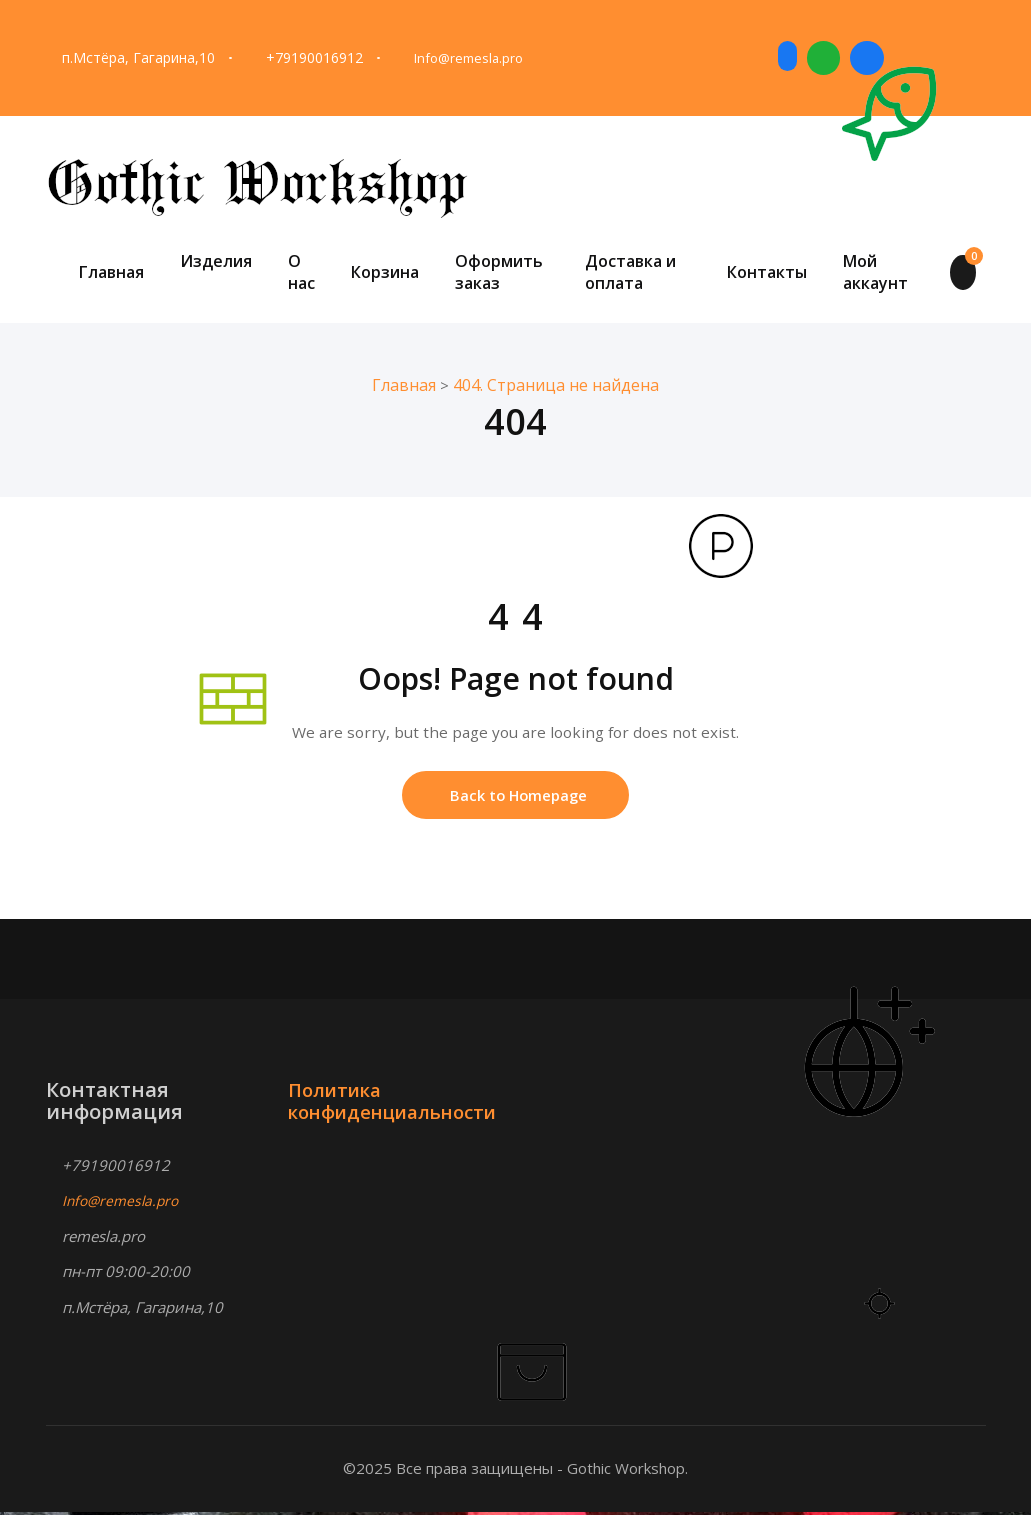 The height and width of the screenshot is (1515, 1031). What do you see at coordinates (532, 1372) in the screenshot?
I see `view your shopping bag` at bounding box center [532, 1372].